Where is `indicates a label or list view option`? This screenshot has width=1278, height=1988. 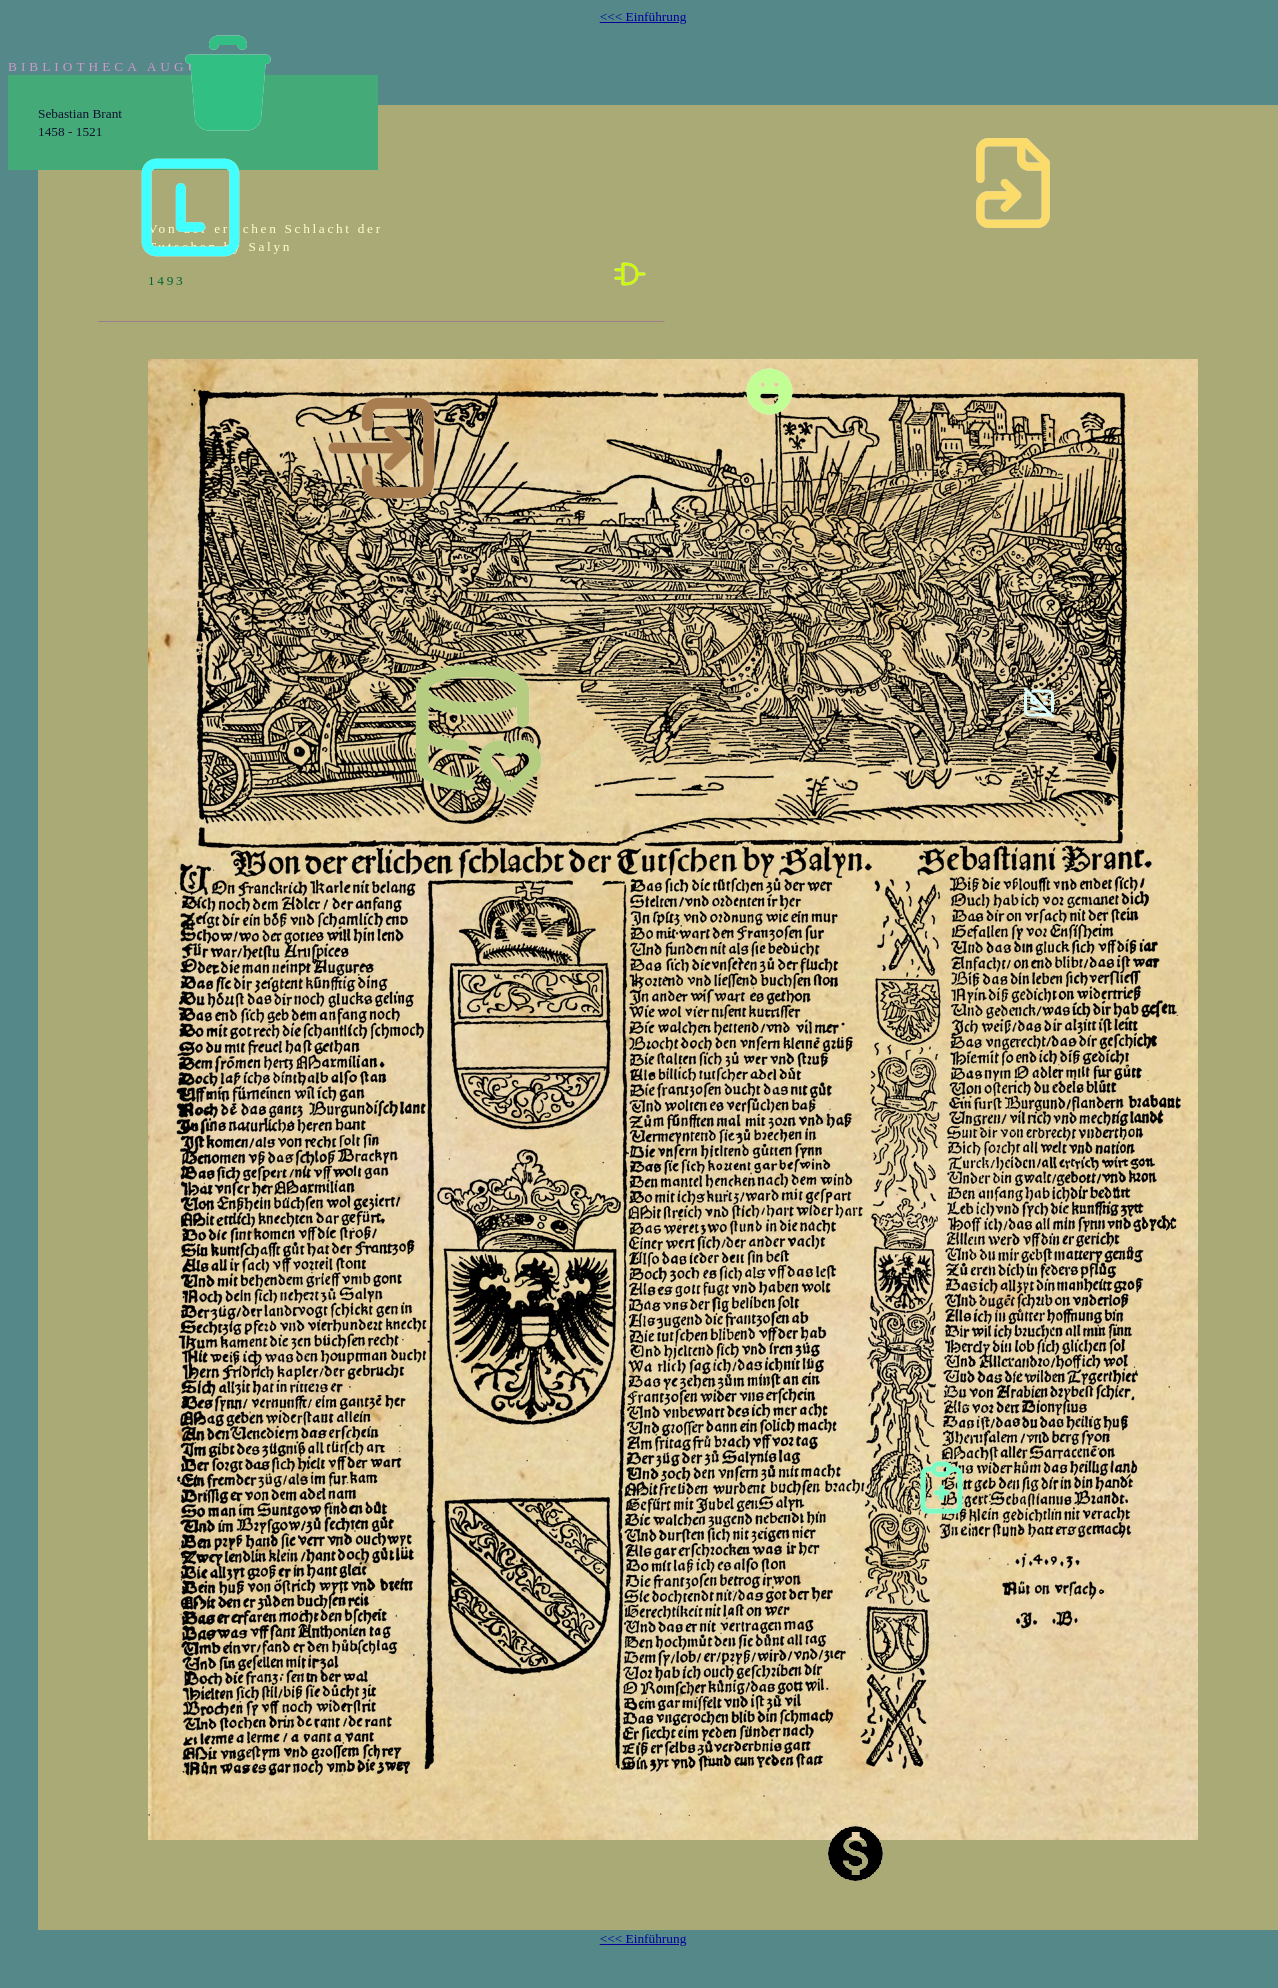
indicates a label or list view option is located at coordinates (190, 207).